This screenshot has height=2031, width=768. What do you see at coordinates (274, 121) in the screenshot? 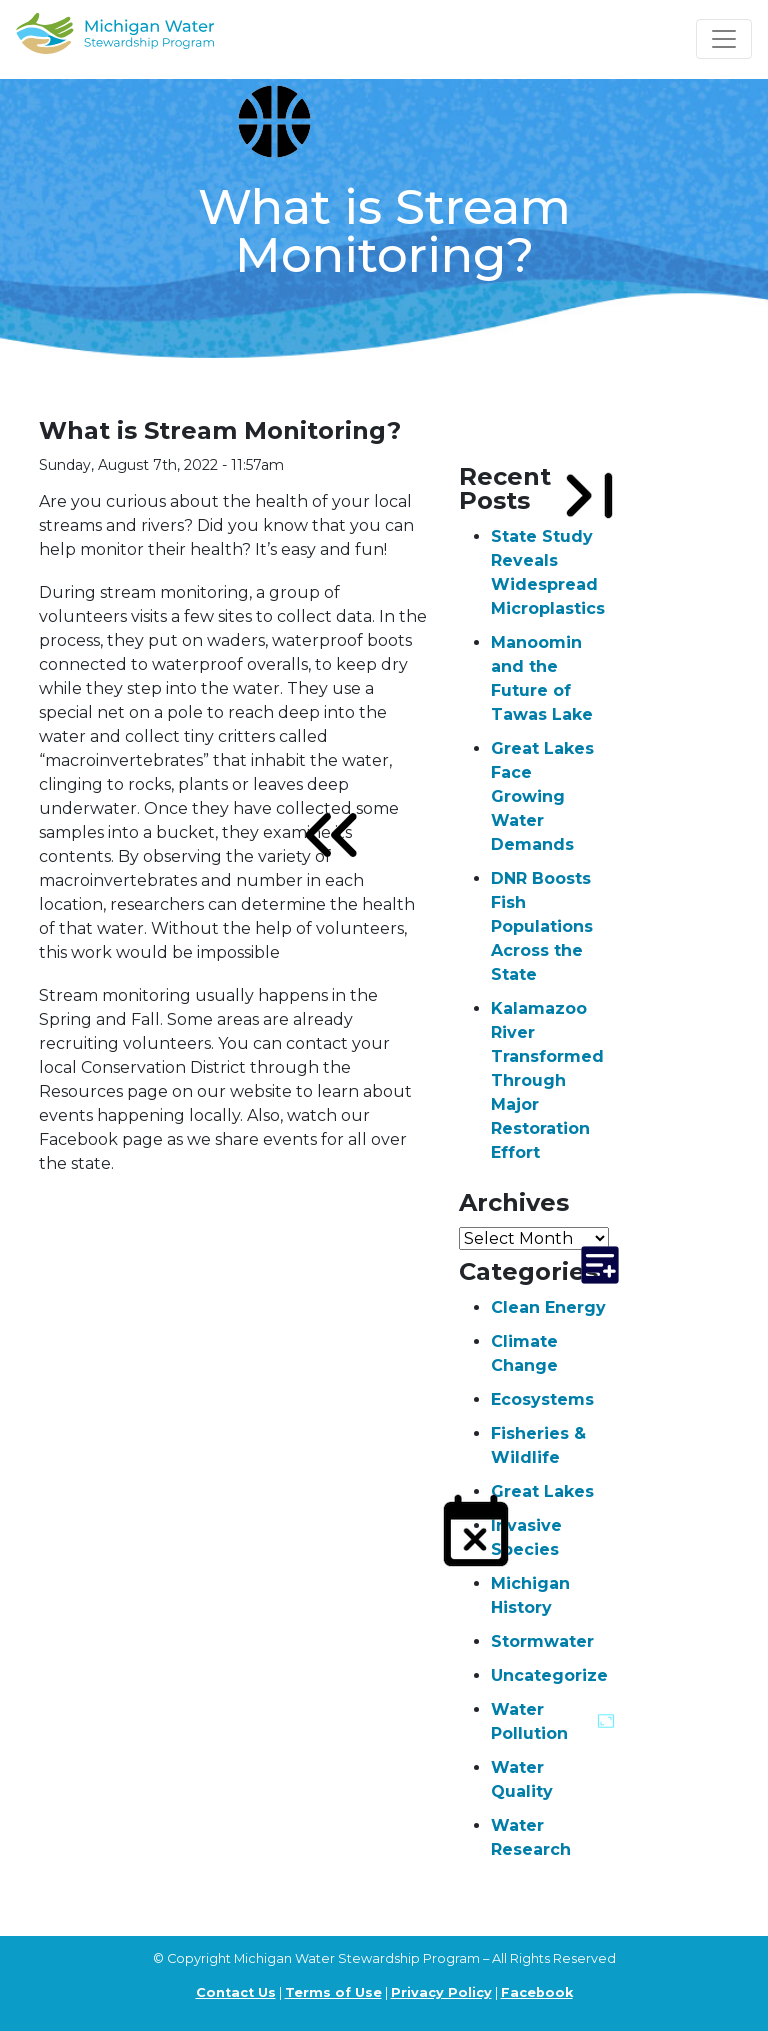
I see `access sports or basketball-related content` at bounding box center [274, 121].